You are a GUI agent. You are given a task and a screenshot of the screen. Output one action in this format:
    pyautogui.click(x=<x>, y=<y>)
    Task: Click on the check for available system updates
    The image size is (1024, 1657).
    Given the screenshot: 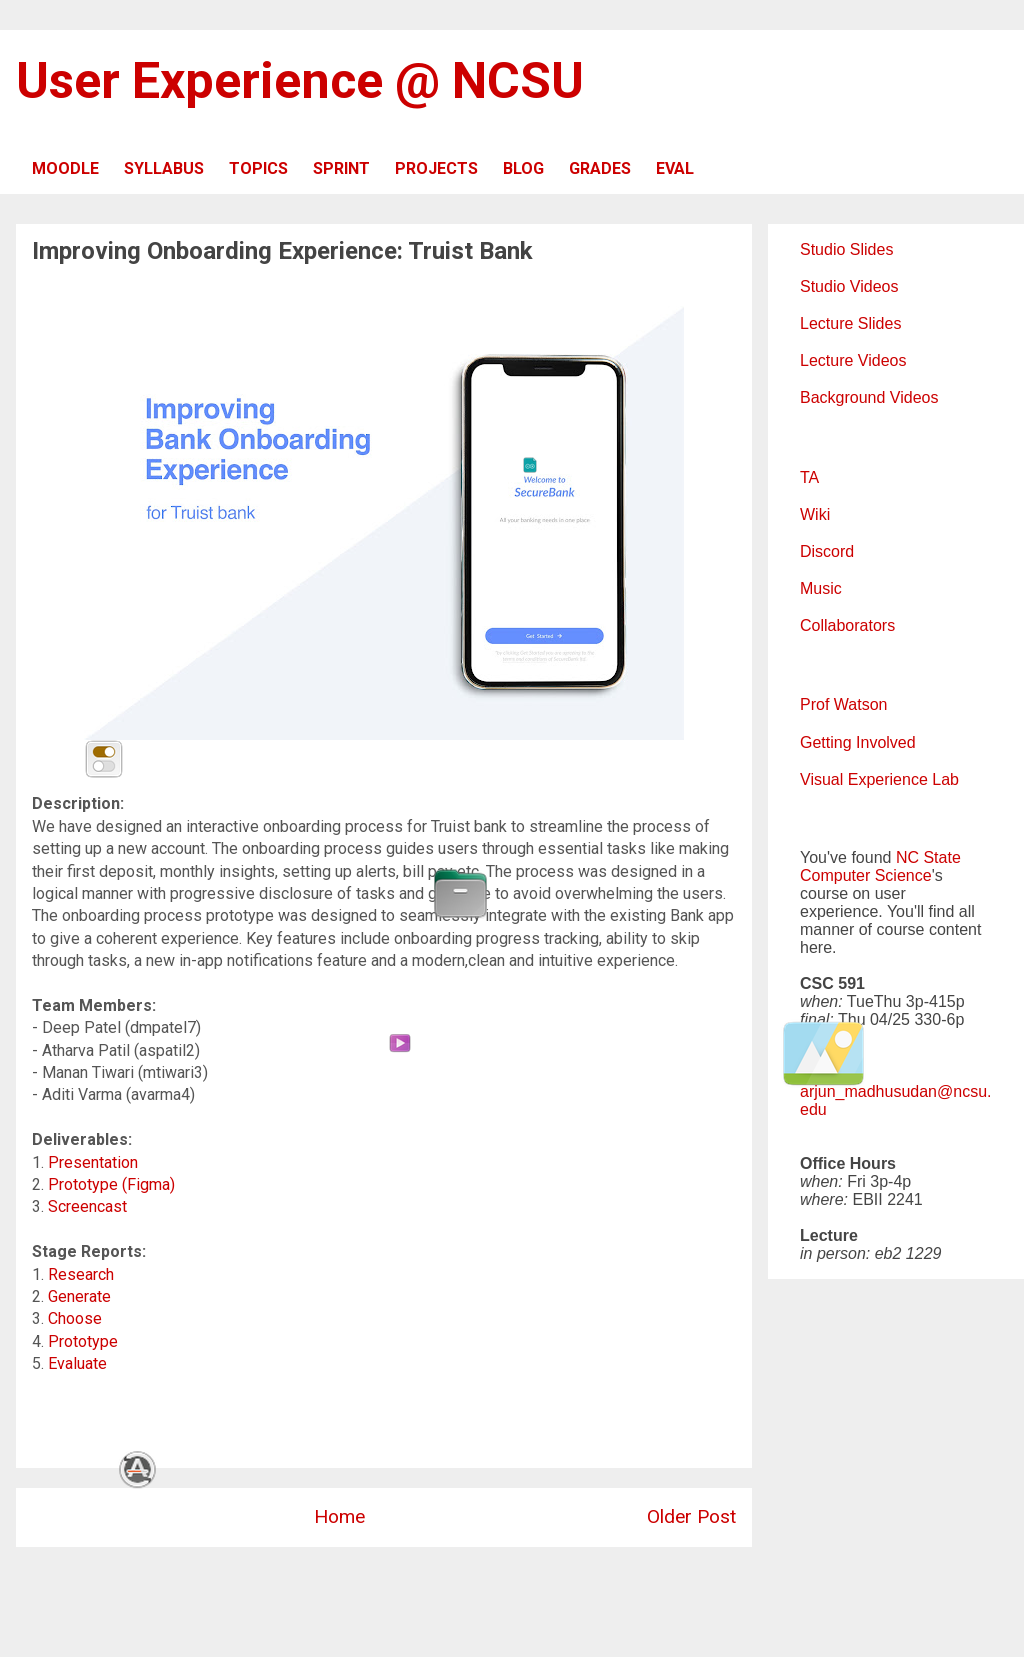 What is the action you would take?
    pyautogui.click(x=137, y=1469)
    